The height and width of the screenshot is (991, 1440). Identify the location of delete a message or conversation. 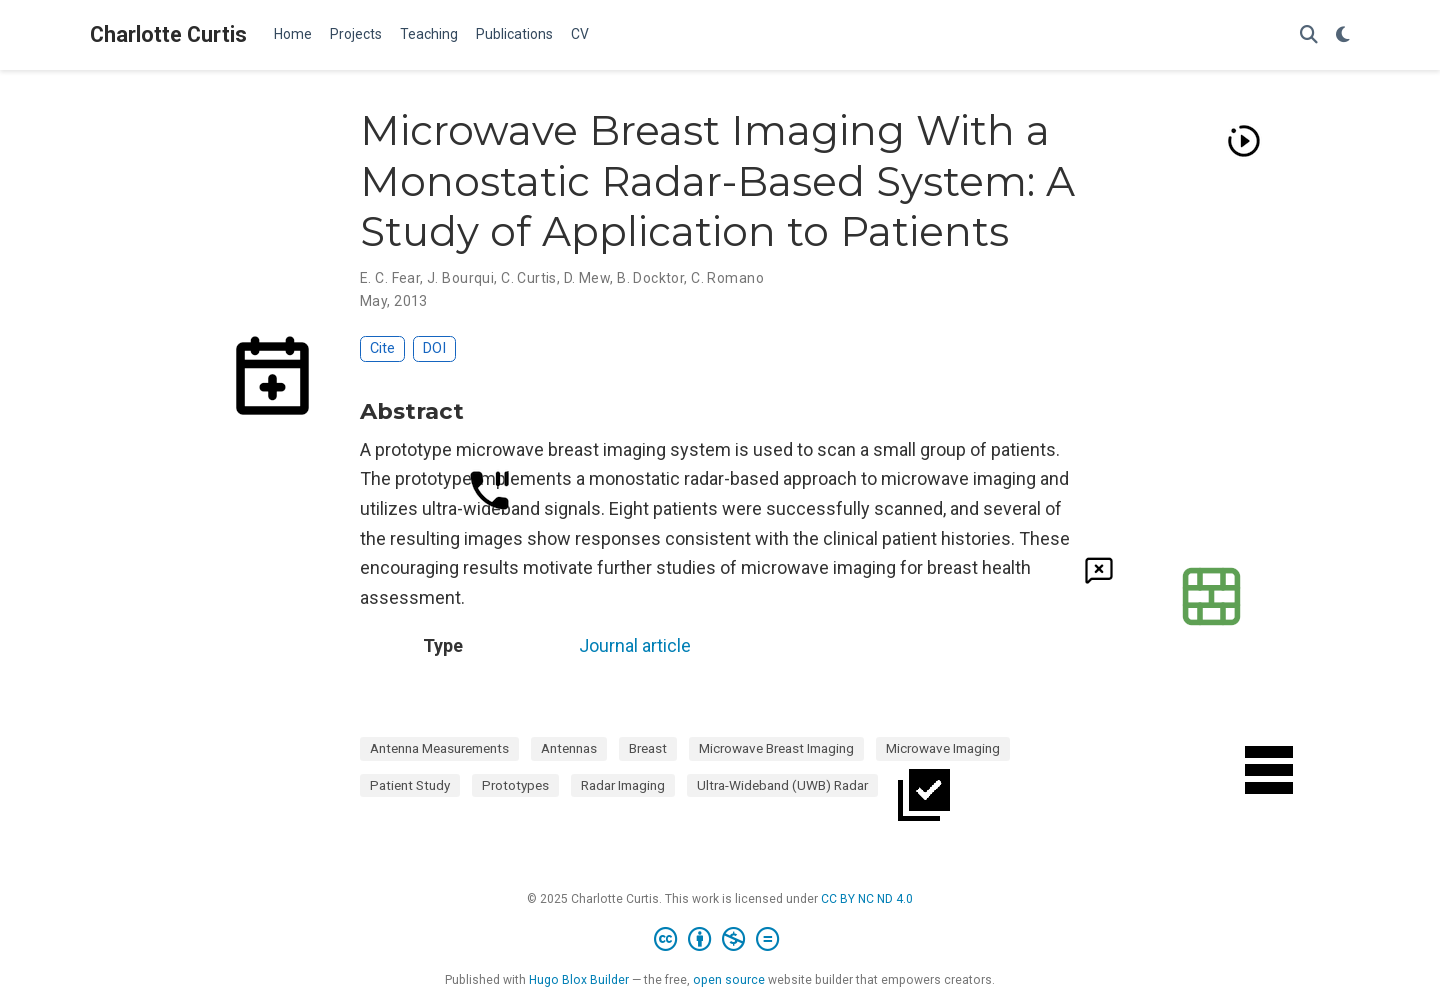
(1099, 570).